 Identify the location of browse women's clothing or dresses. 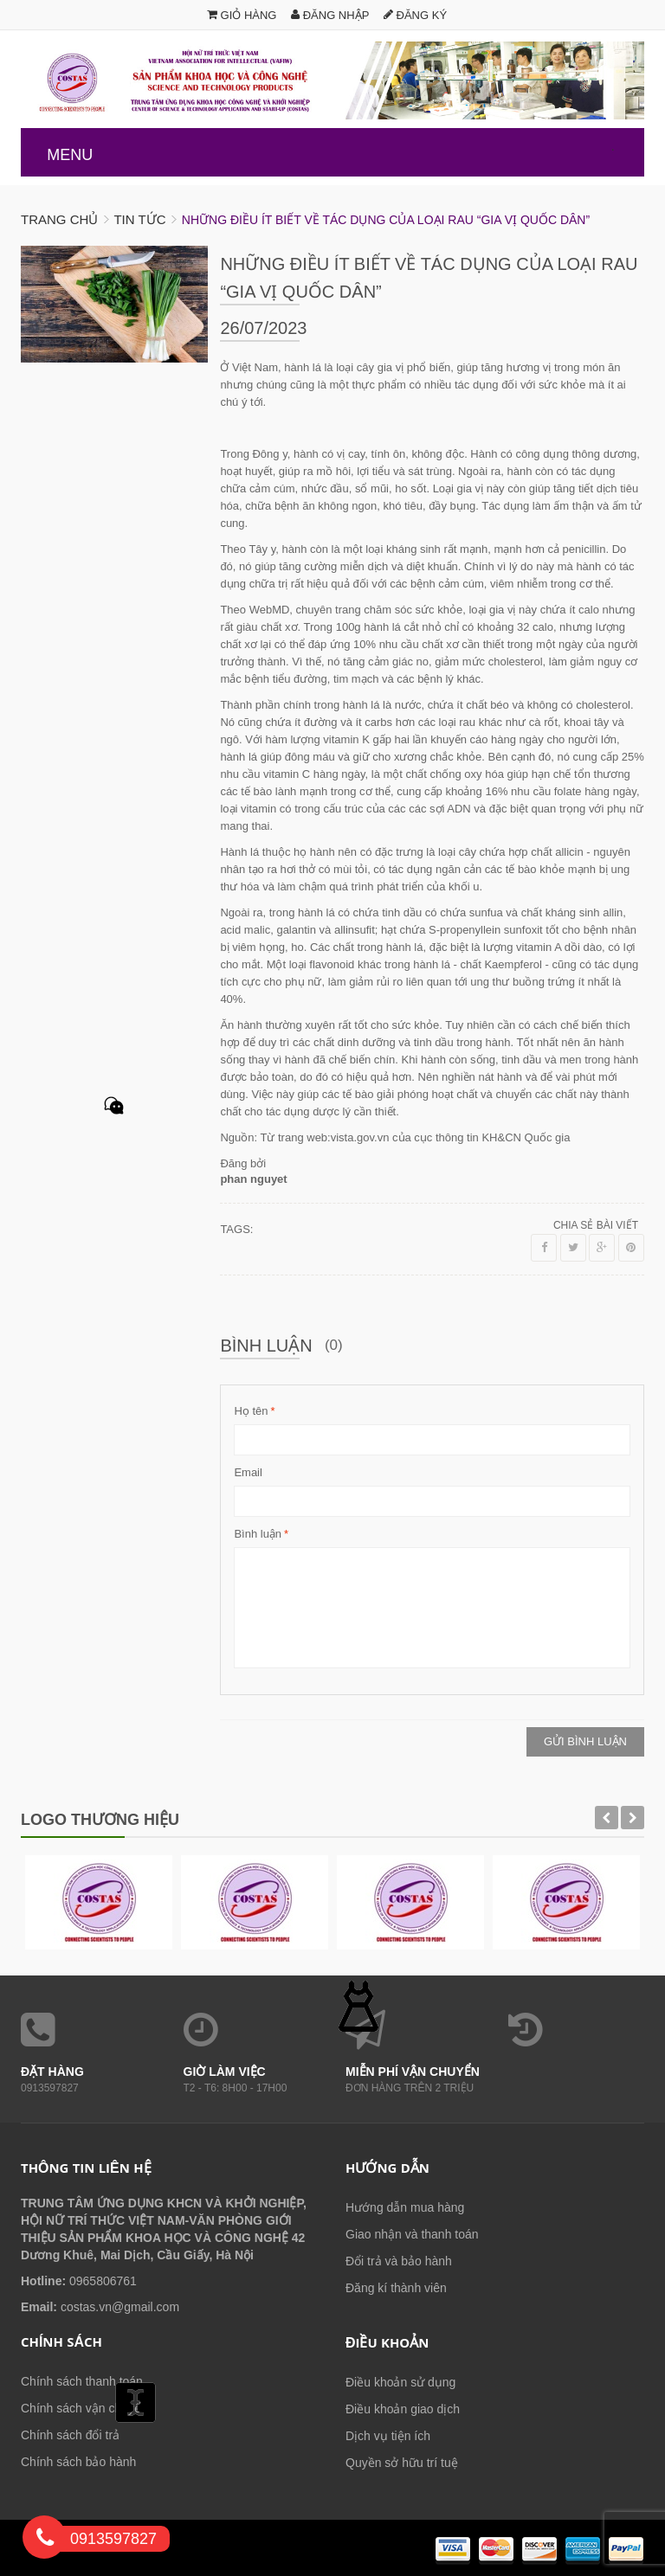
(358, 2008).